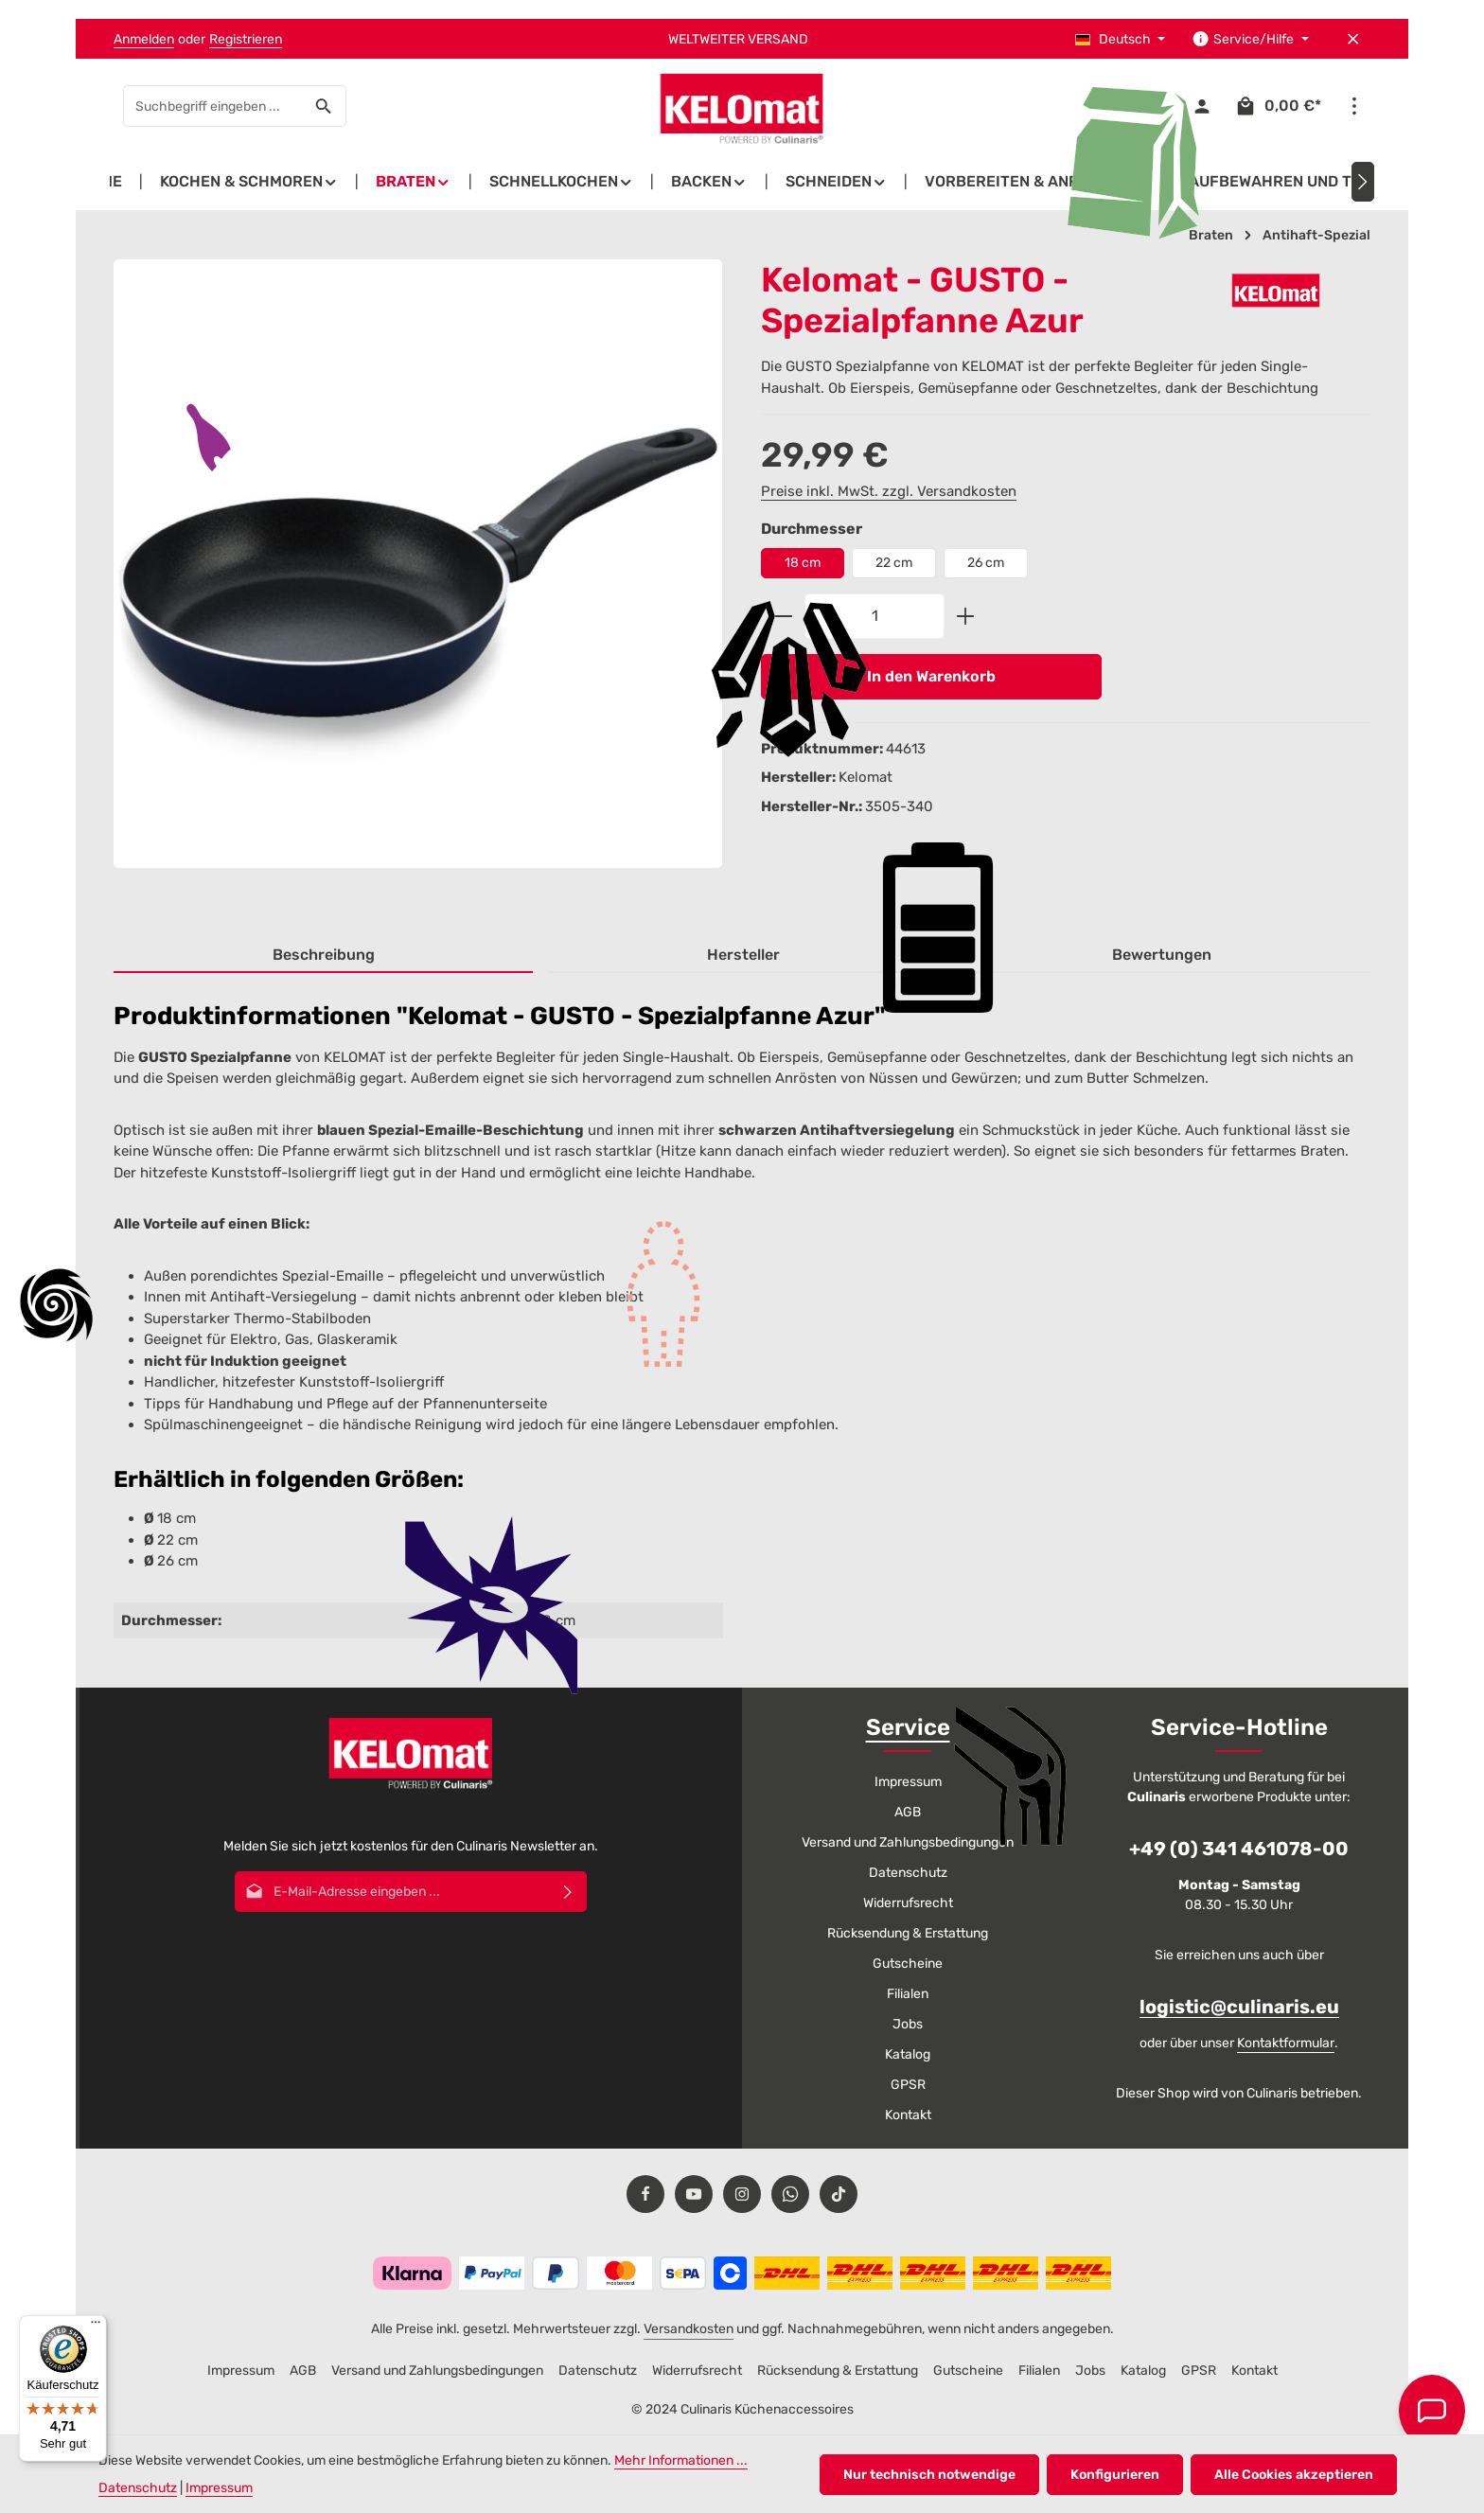 The image size is (1484, 2513). Describe the element at coordinates (1137, 148) in the screenshot. I see `view your takeout or delivery order` at that location.